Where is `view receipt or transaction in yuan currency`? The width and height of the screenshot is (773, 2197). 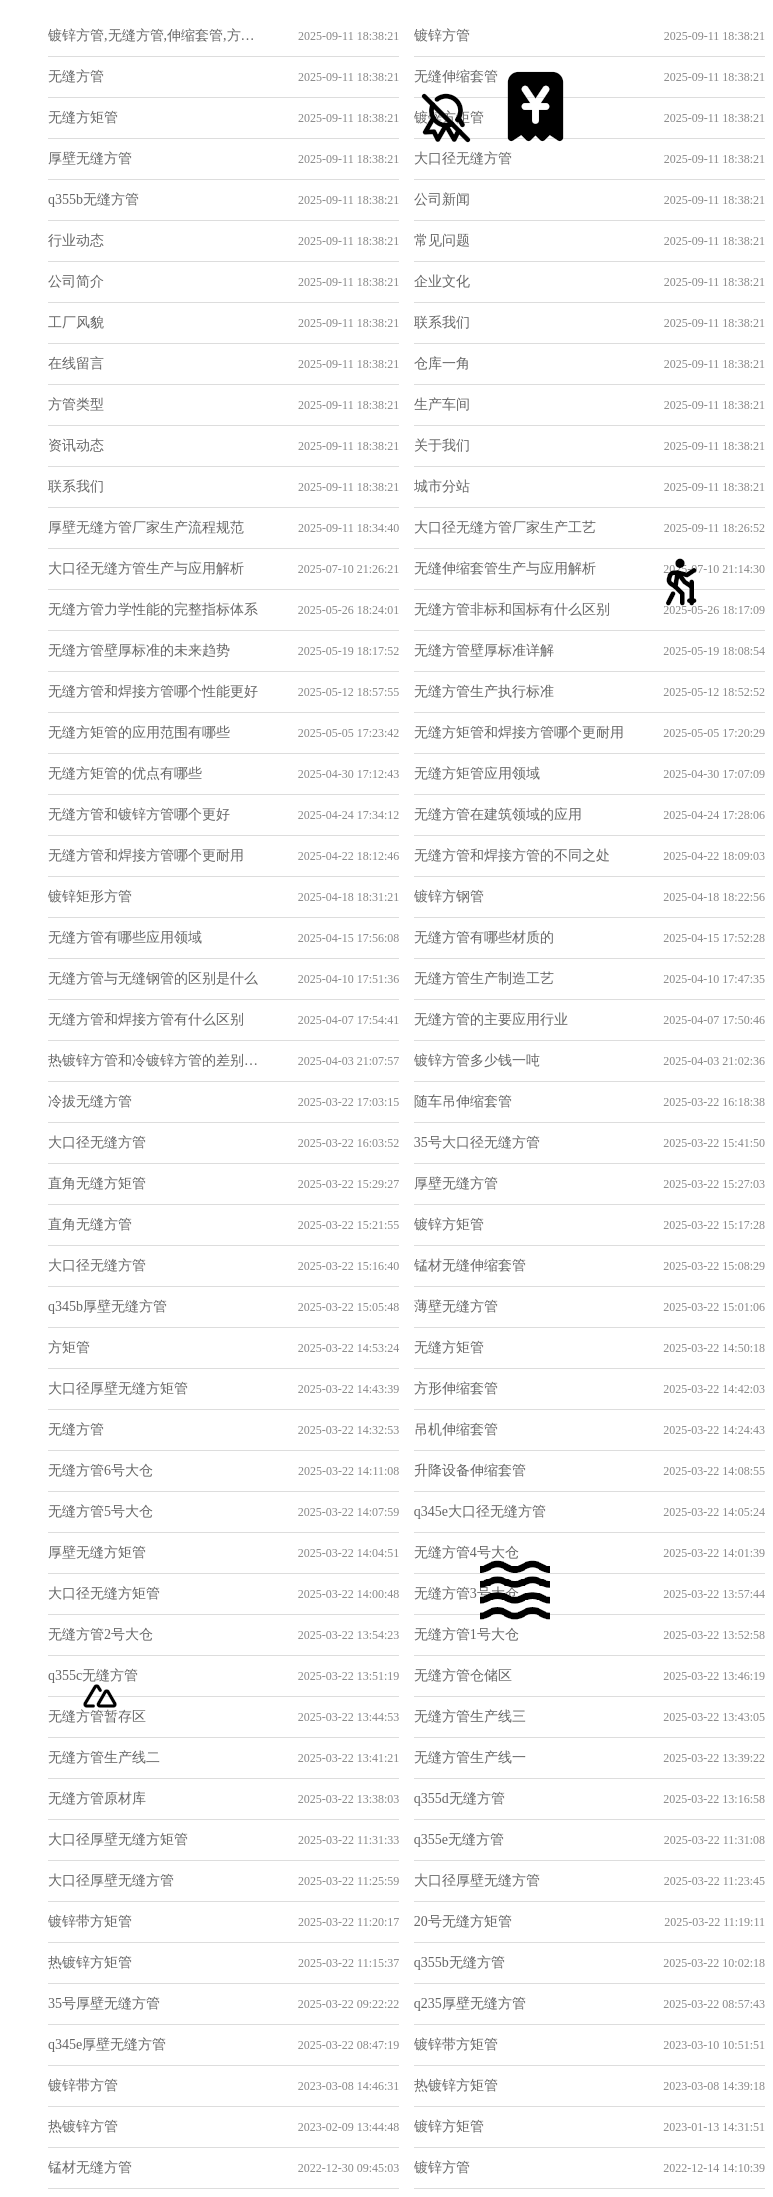
view receipt or transaction in yuan currency is located at coordinates (535, 106).